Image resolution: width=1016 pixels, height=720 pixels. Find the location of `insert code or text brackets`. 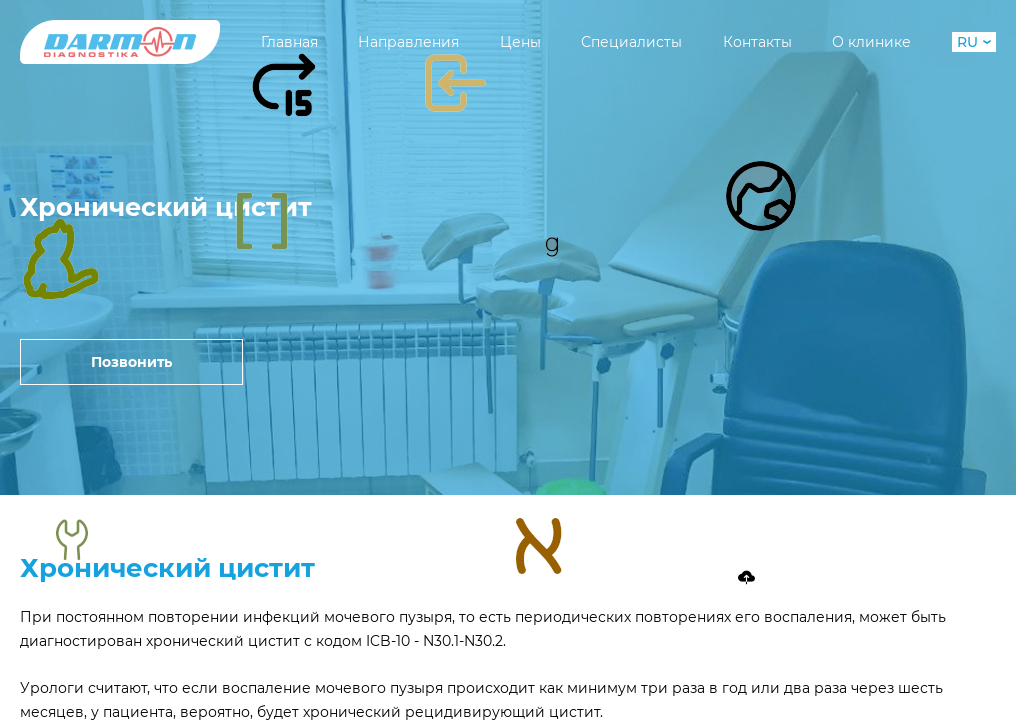

insert code or text brackets is located at coordinates (262, 221).